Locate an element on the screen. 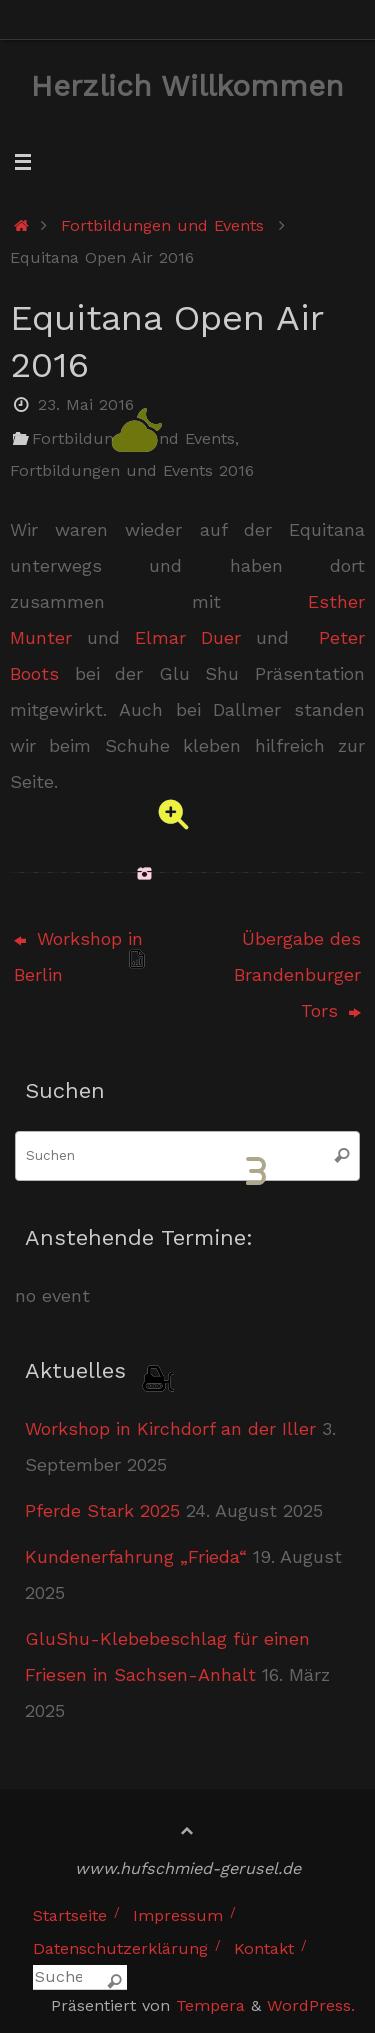 The width and height of the screenshot is (375, 2033). indicates the number 3 in a list or count is located at coordinates (256, 1171).